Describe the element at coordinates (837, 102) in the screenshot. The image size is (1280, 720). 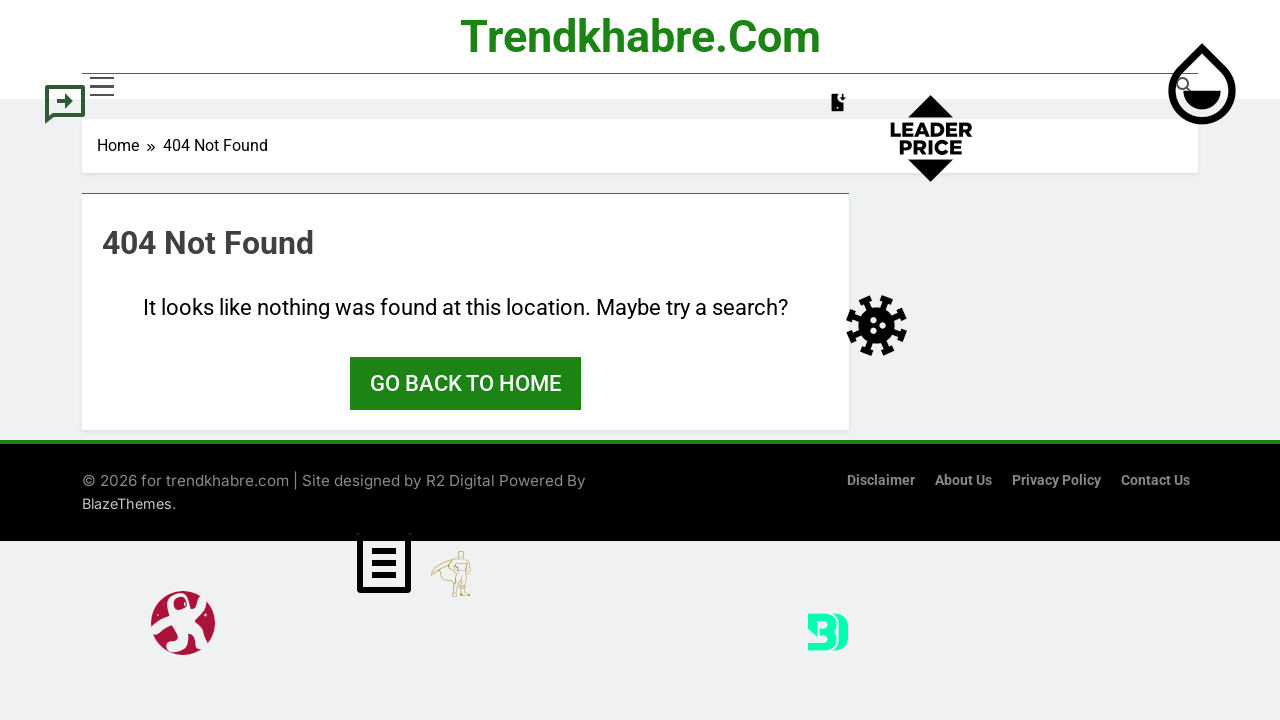
I see `download app to mobile device` at that location.